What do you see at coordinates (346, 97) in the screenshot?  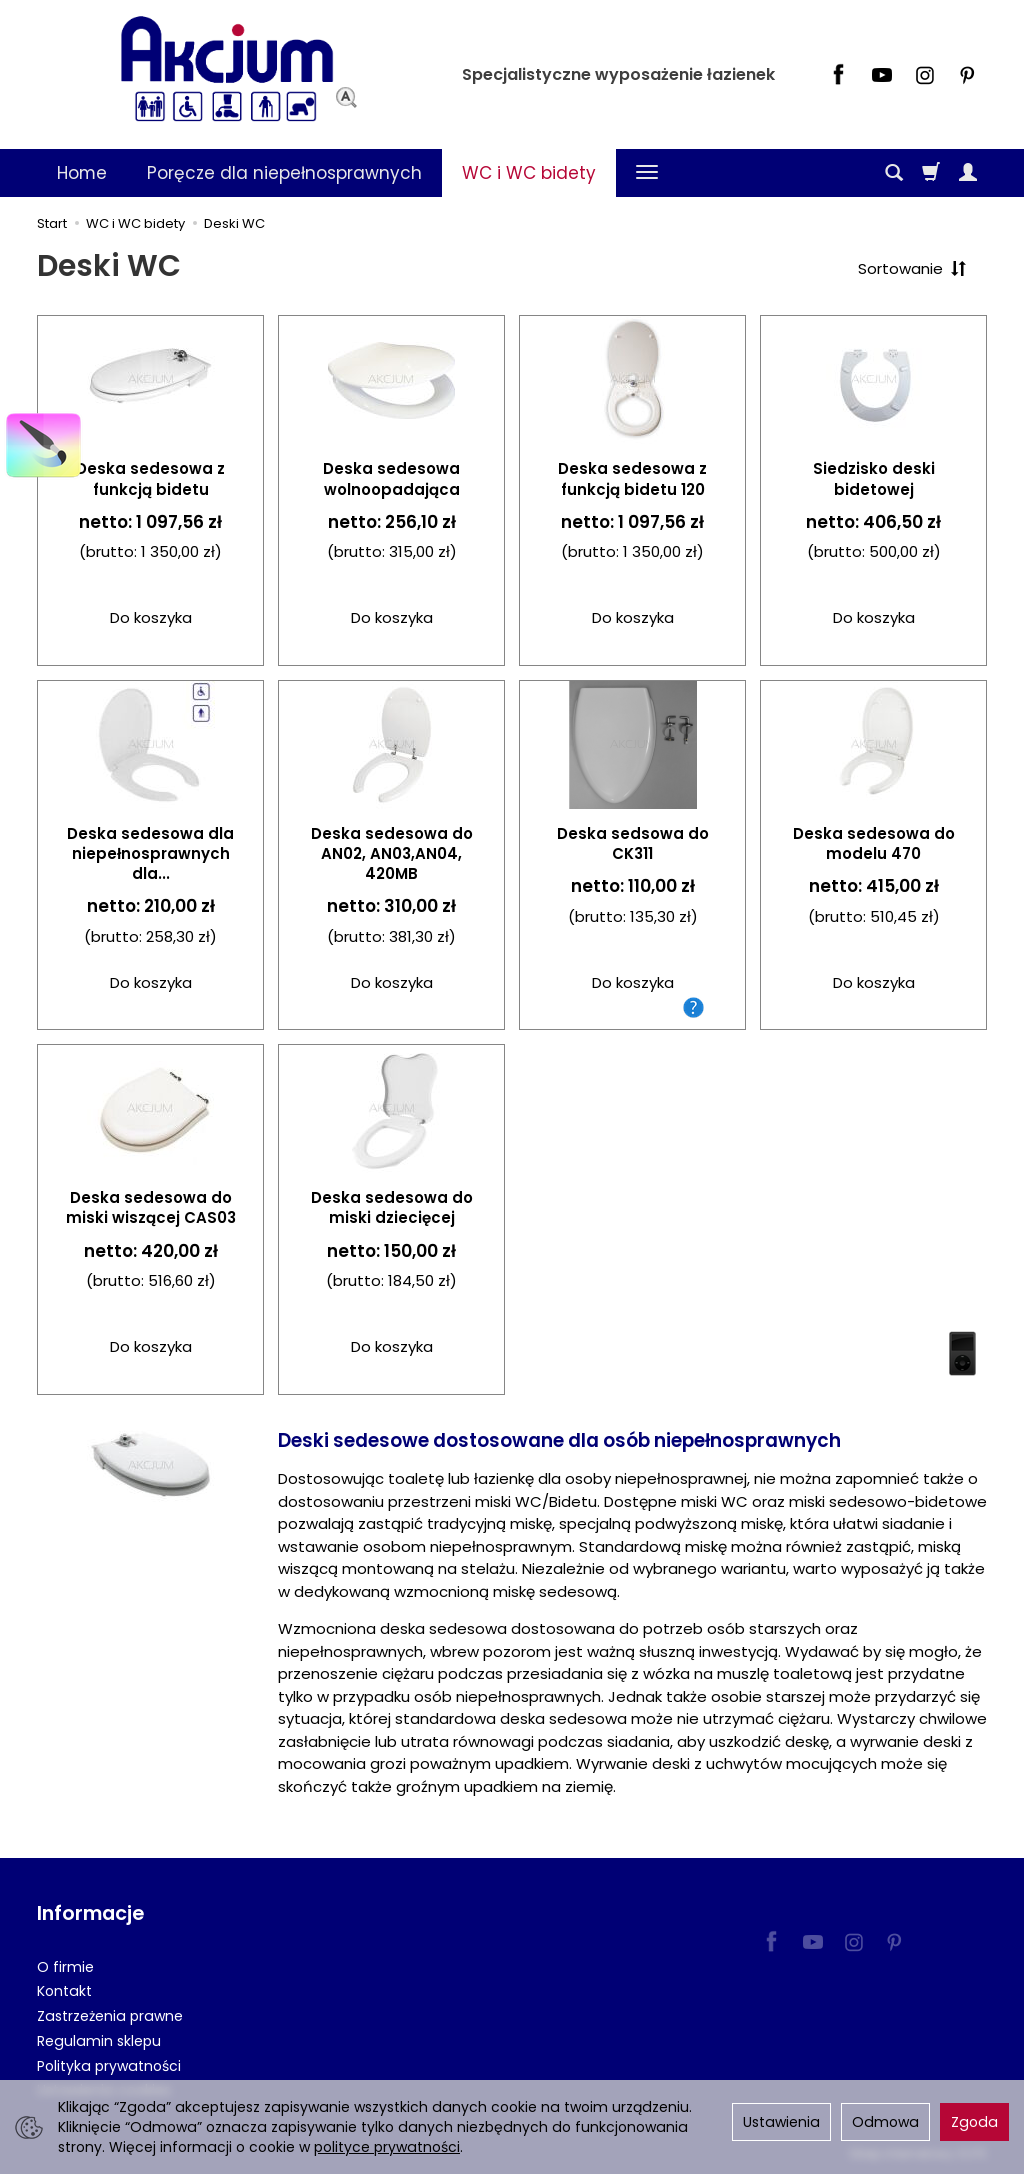 I see `search within file contents` at bounding box center [346, 97].